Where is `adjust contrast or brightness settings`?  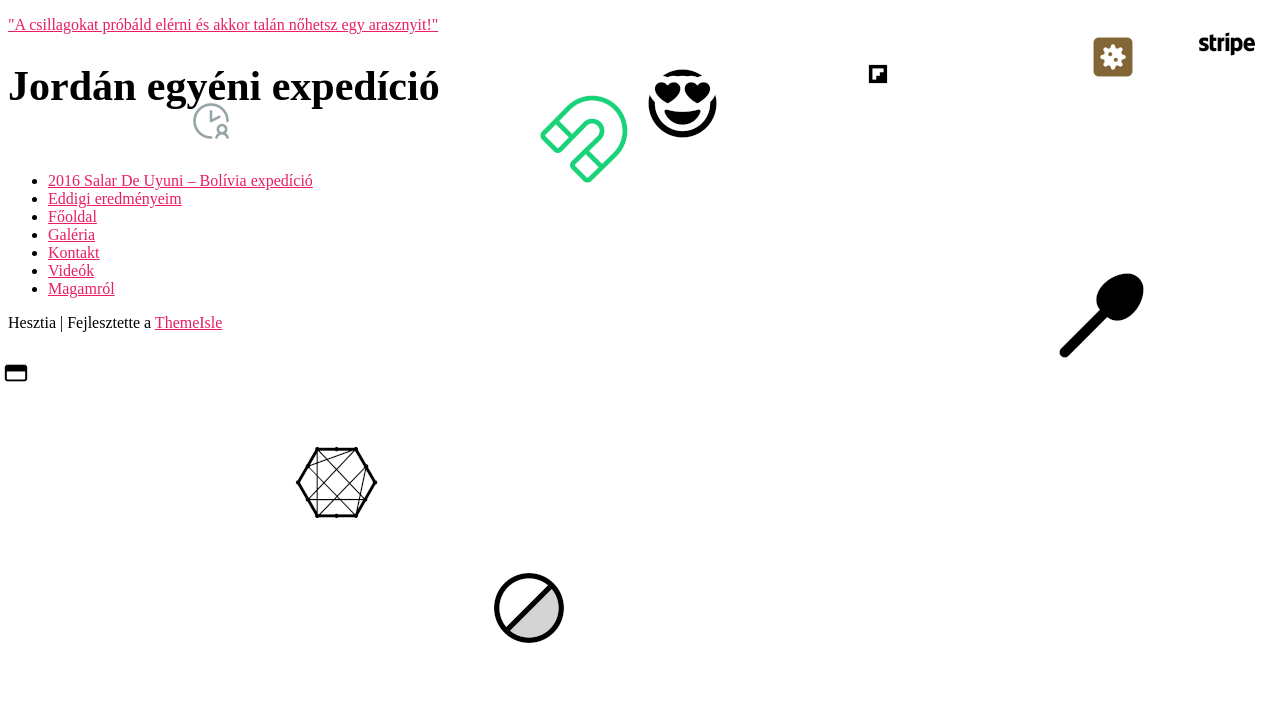
adjust contrast or brightness settings is located at coordinates (529, 608).